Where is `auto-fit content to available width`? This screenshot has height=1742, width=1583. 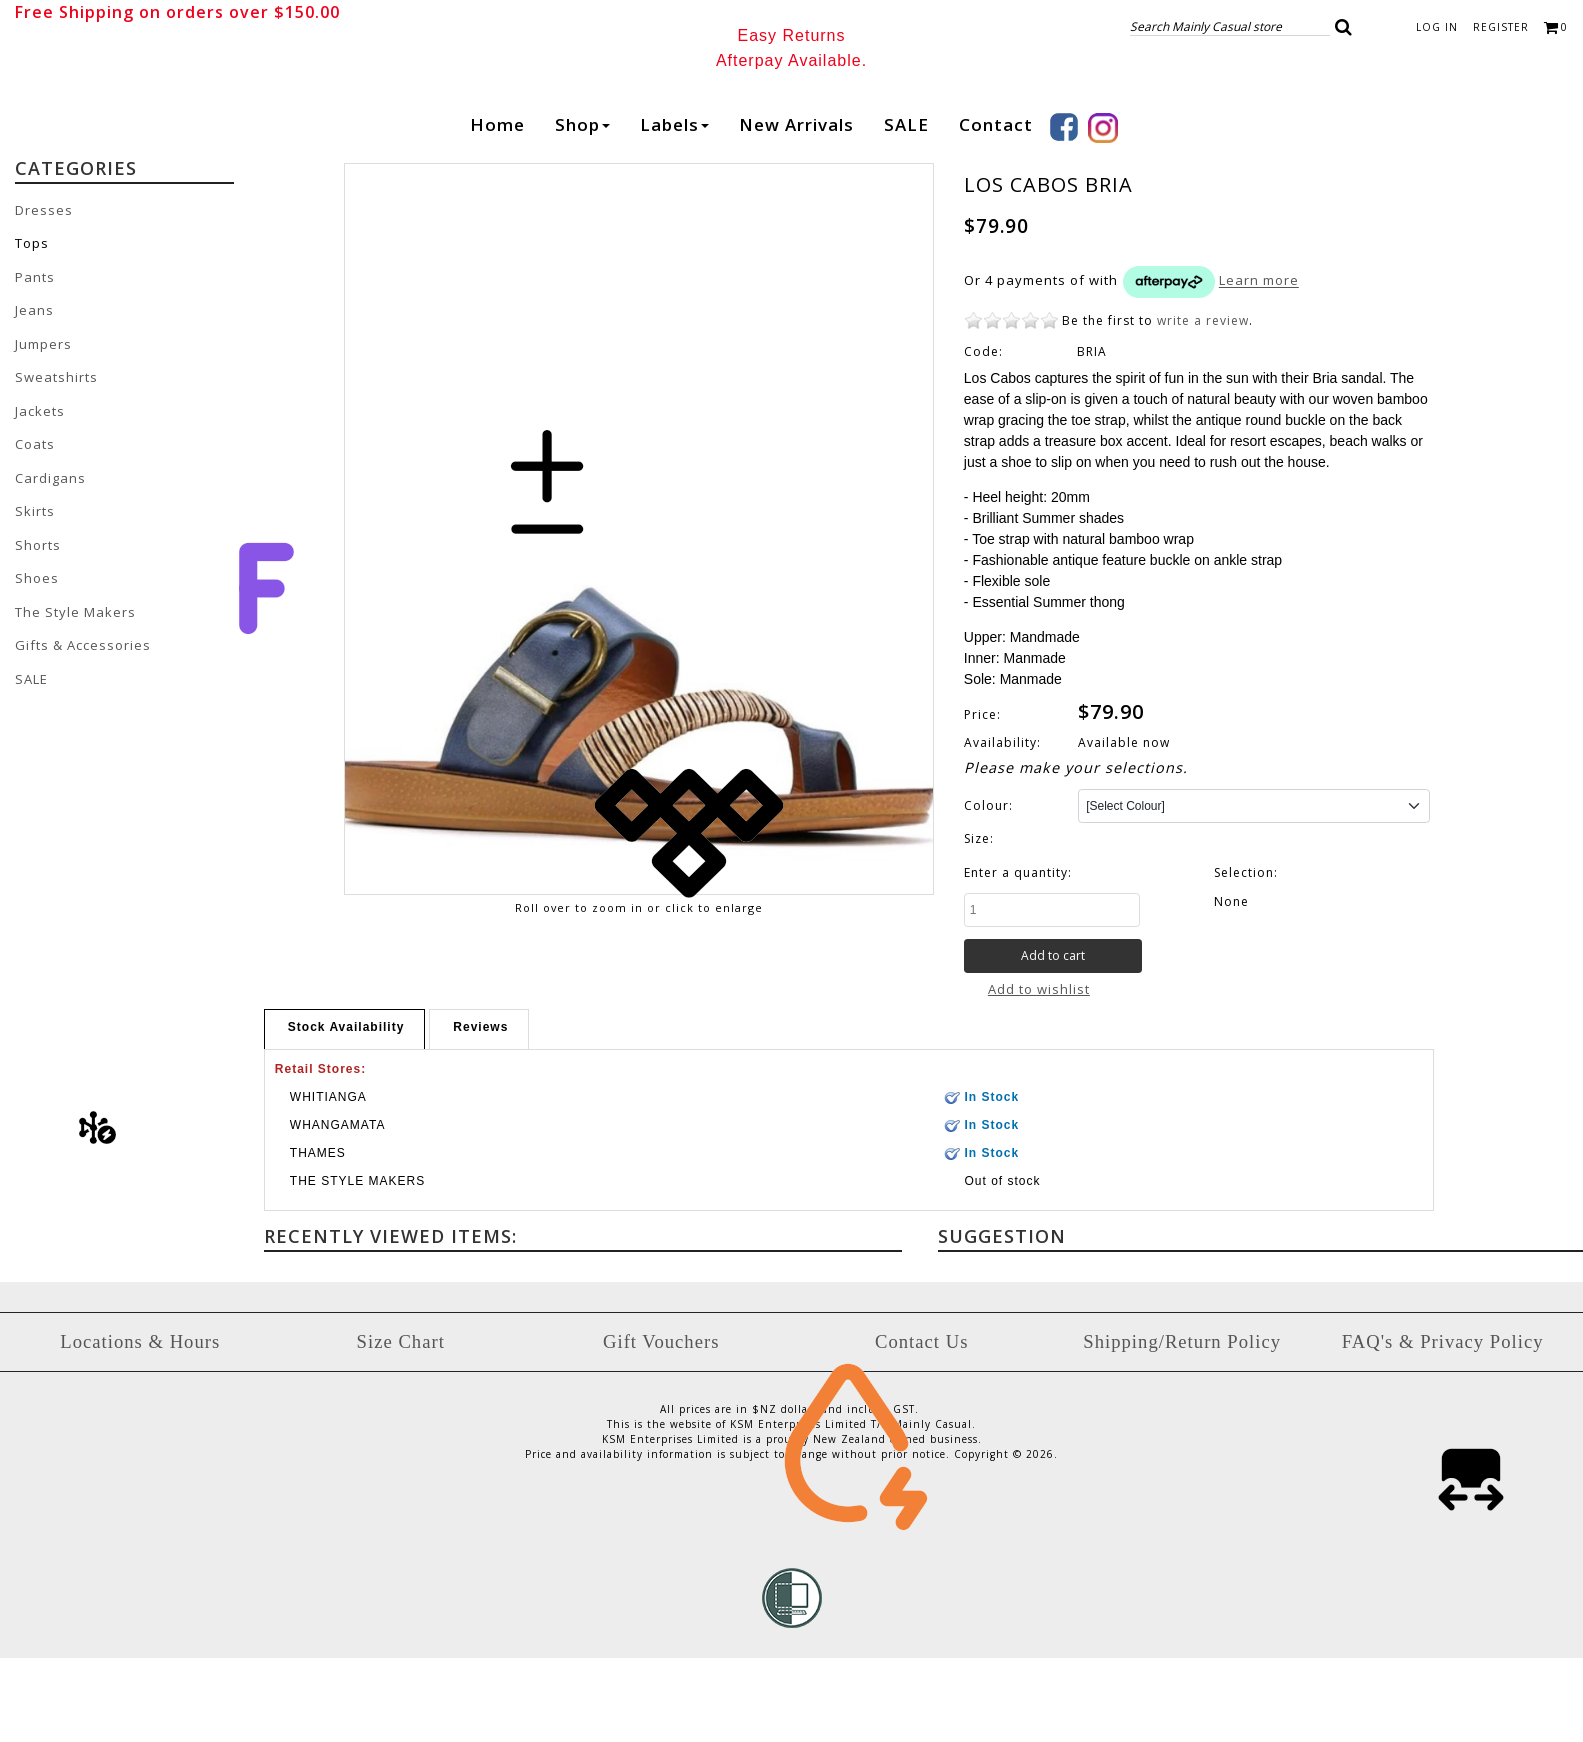 auto-fit content to available width is located at coordinates (1471, 1478).